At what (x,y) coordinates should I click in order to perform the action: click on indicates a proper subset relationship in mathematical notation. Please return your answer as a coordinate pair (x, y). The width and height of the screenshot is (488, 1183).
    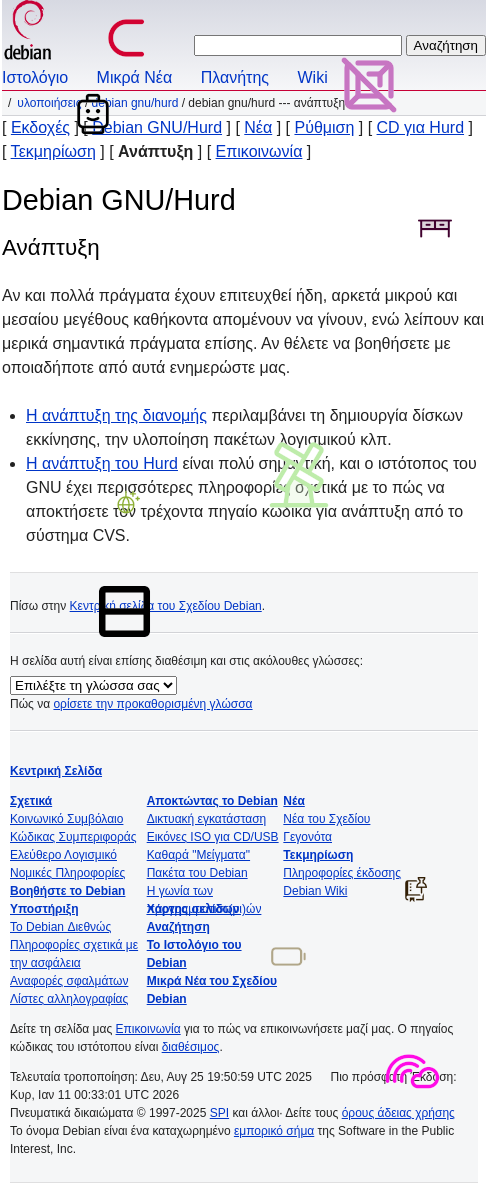
    Looking at the image, I should click on (127, 38).